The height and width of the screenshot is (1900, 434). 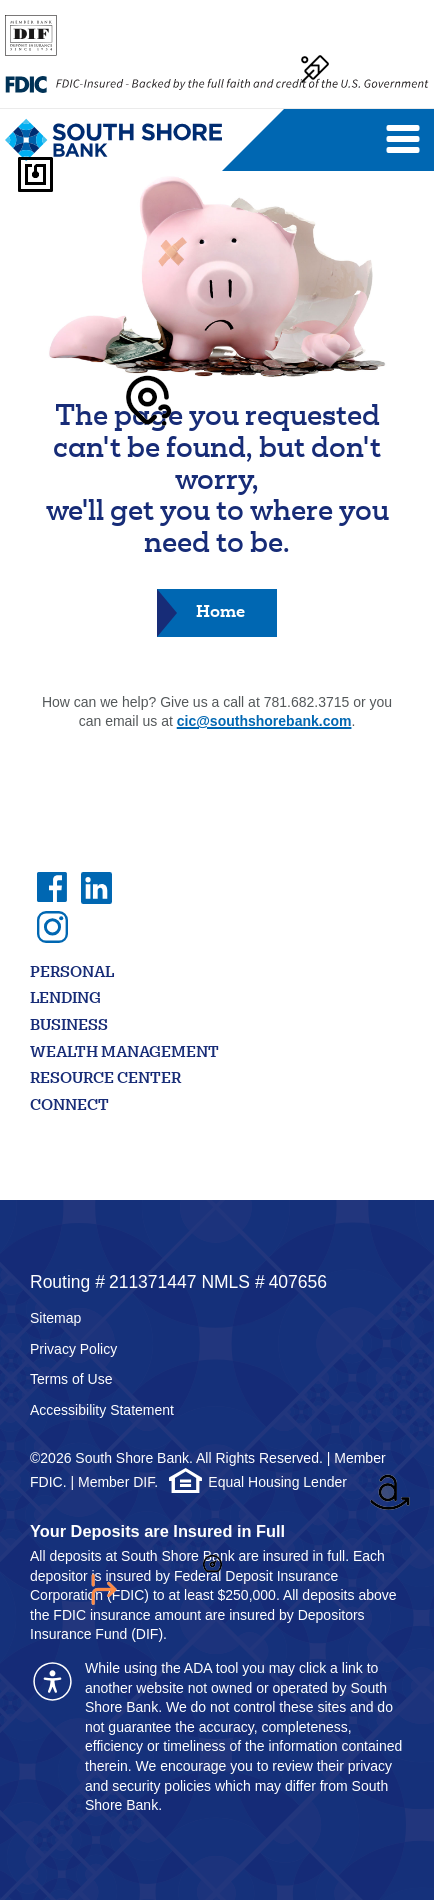 I want to click on take the next right turn, so click(x=102, y=1589).